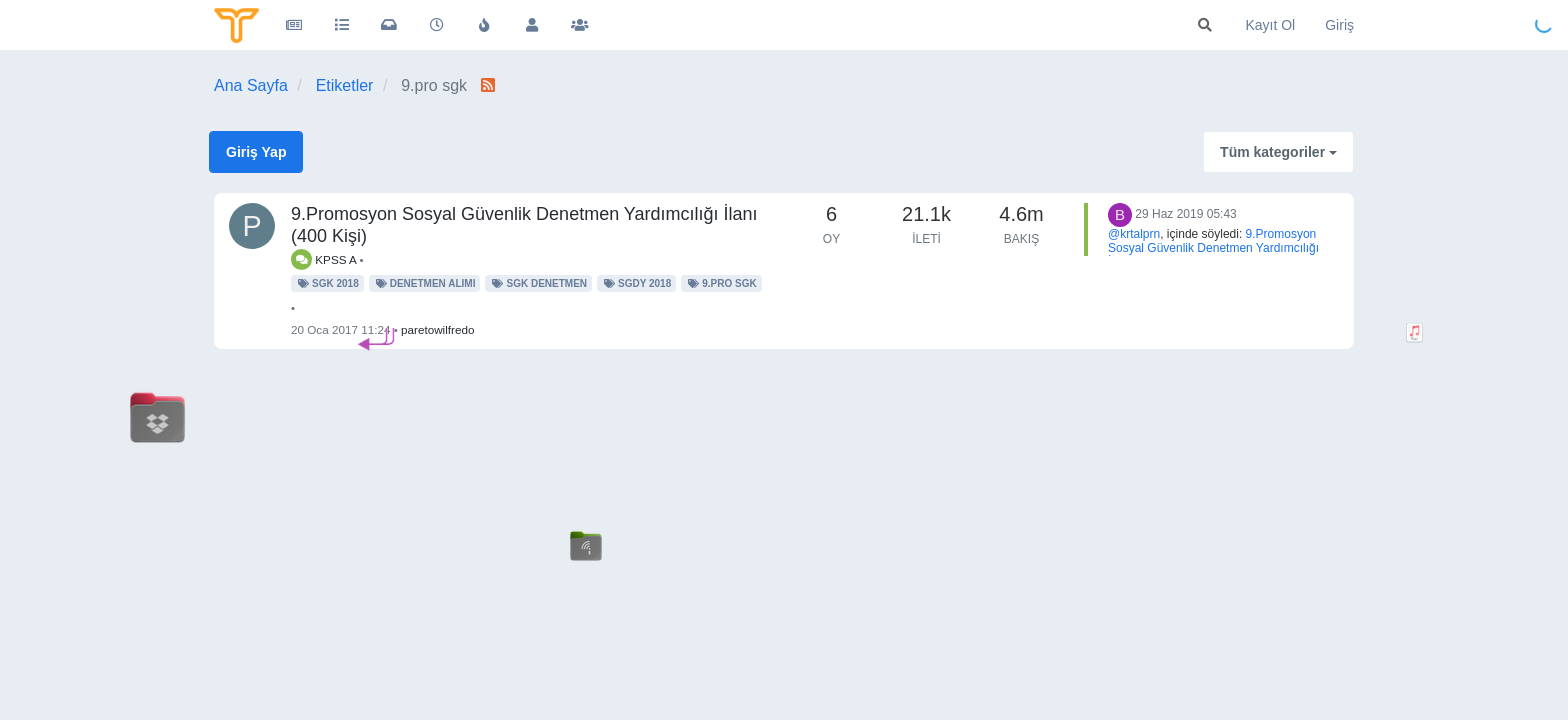  What do you see at coordinates (375, 336) in the screenshot?
I see `reply to all recipients of an email` at bounding box center [375, 336].